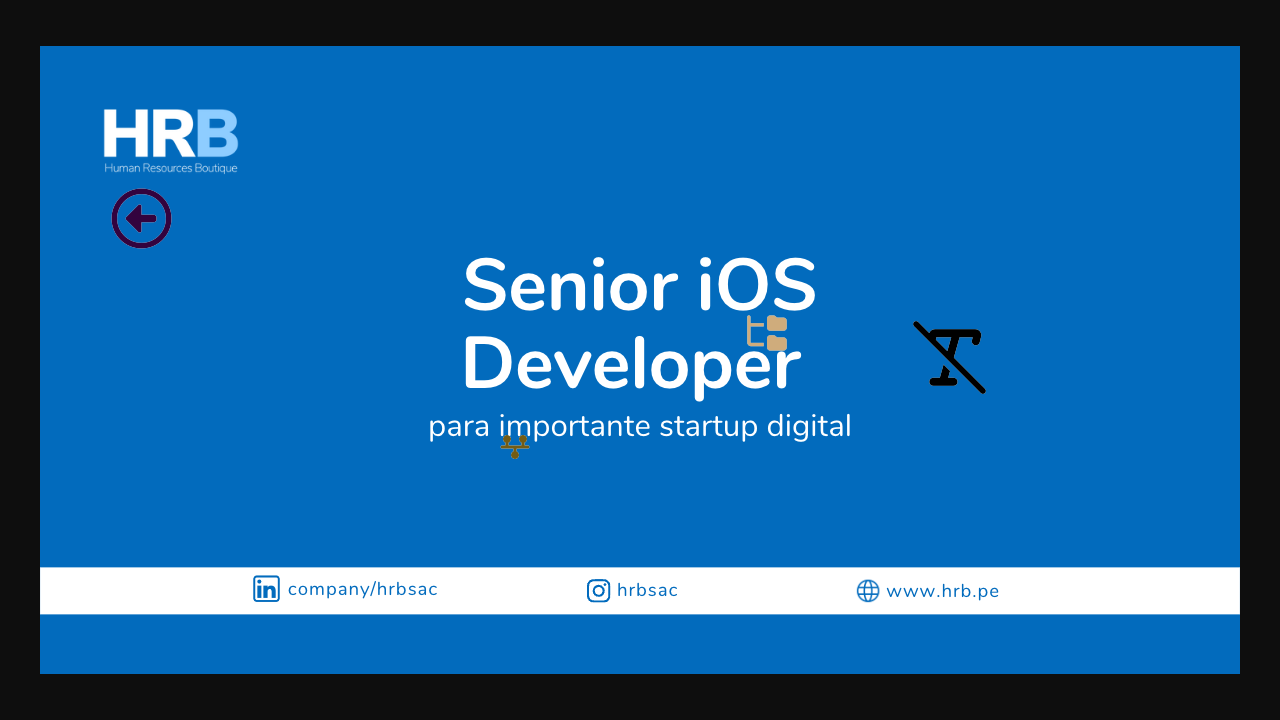 This screenshot has height=720, width=1280. I want to click on browse folder hierarchy, so click(767, 333).